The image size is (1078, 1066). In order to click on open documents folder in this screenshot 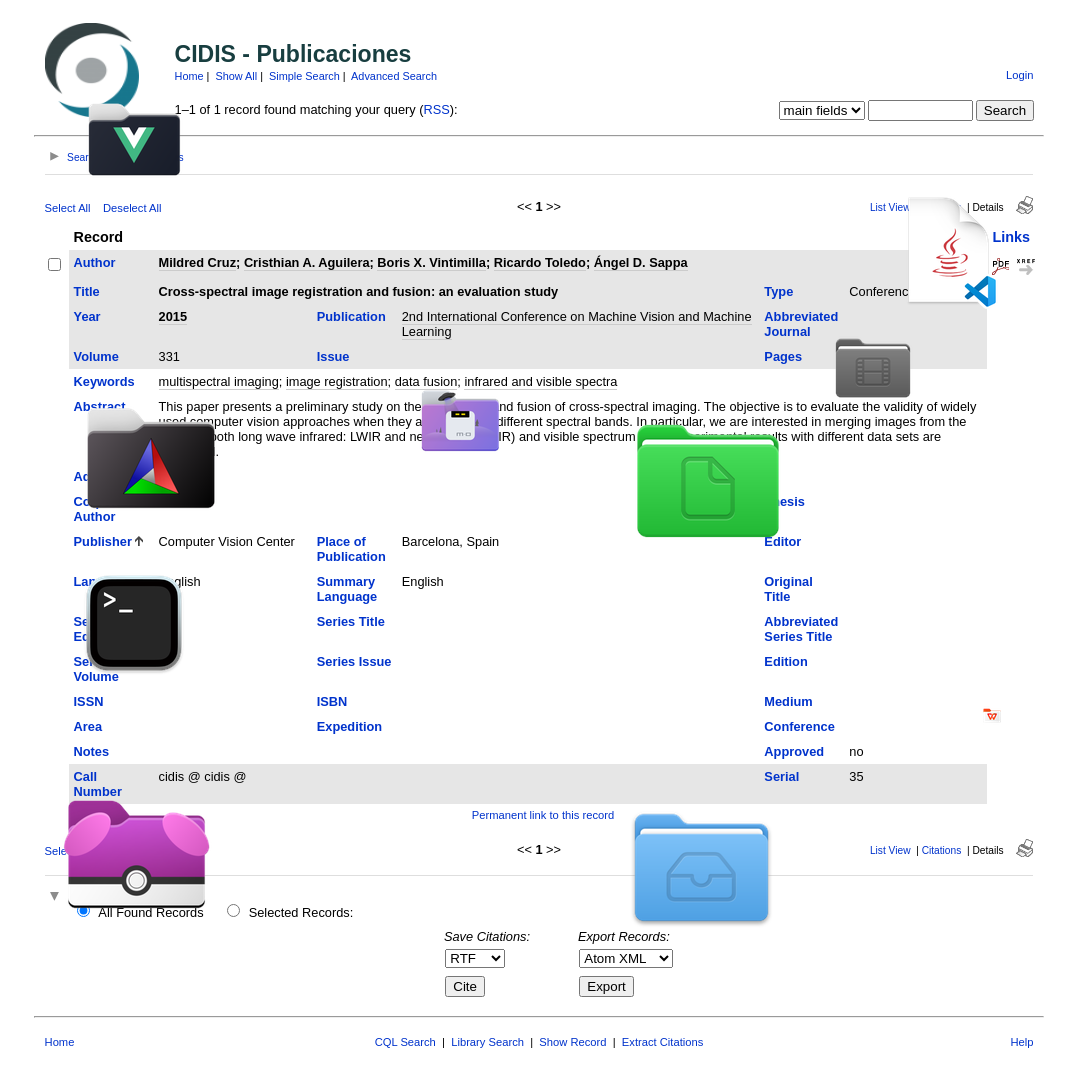, I will do `click(708, 481)`.